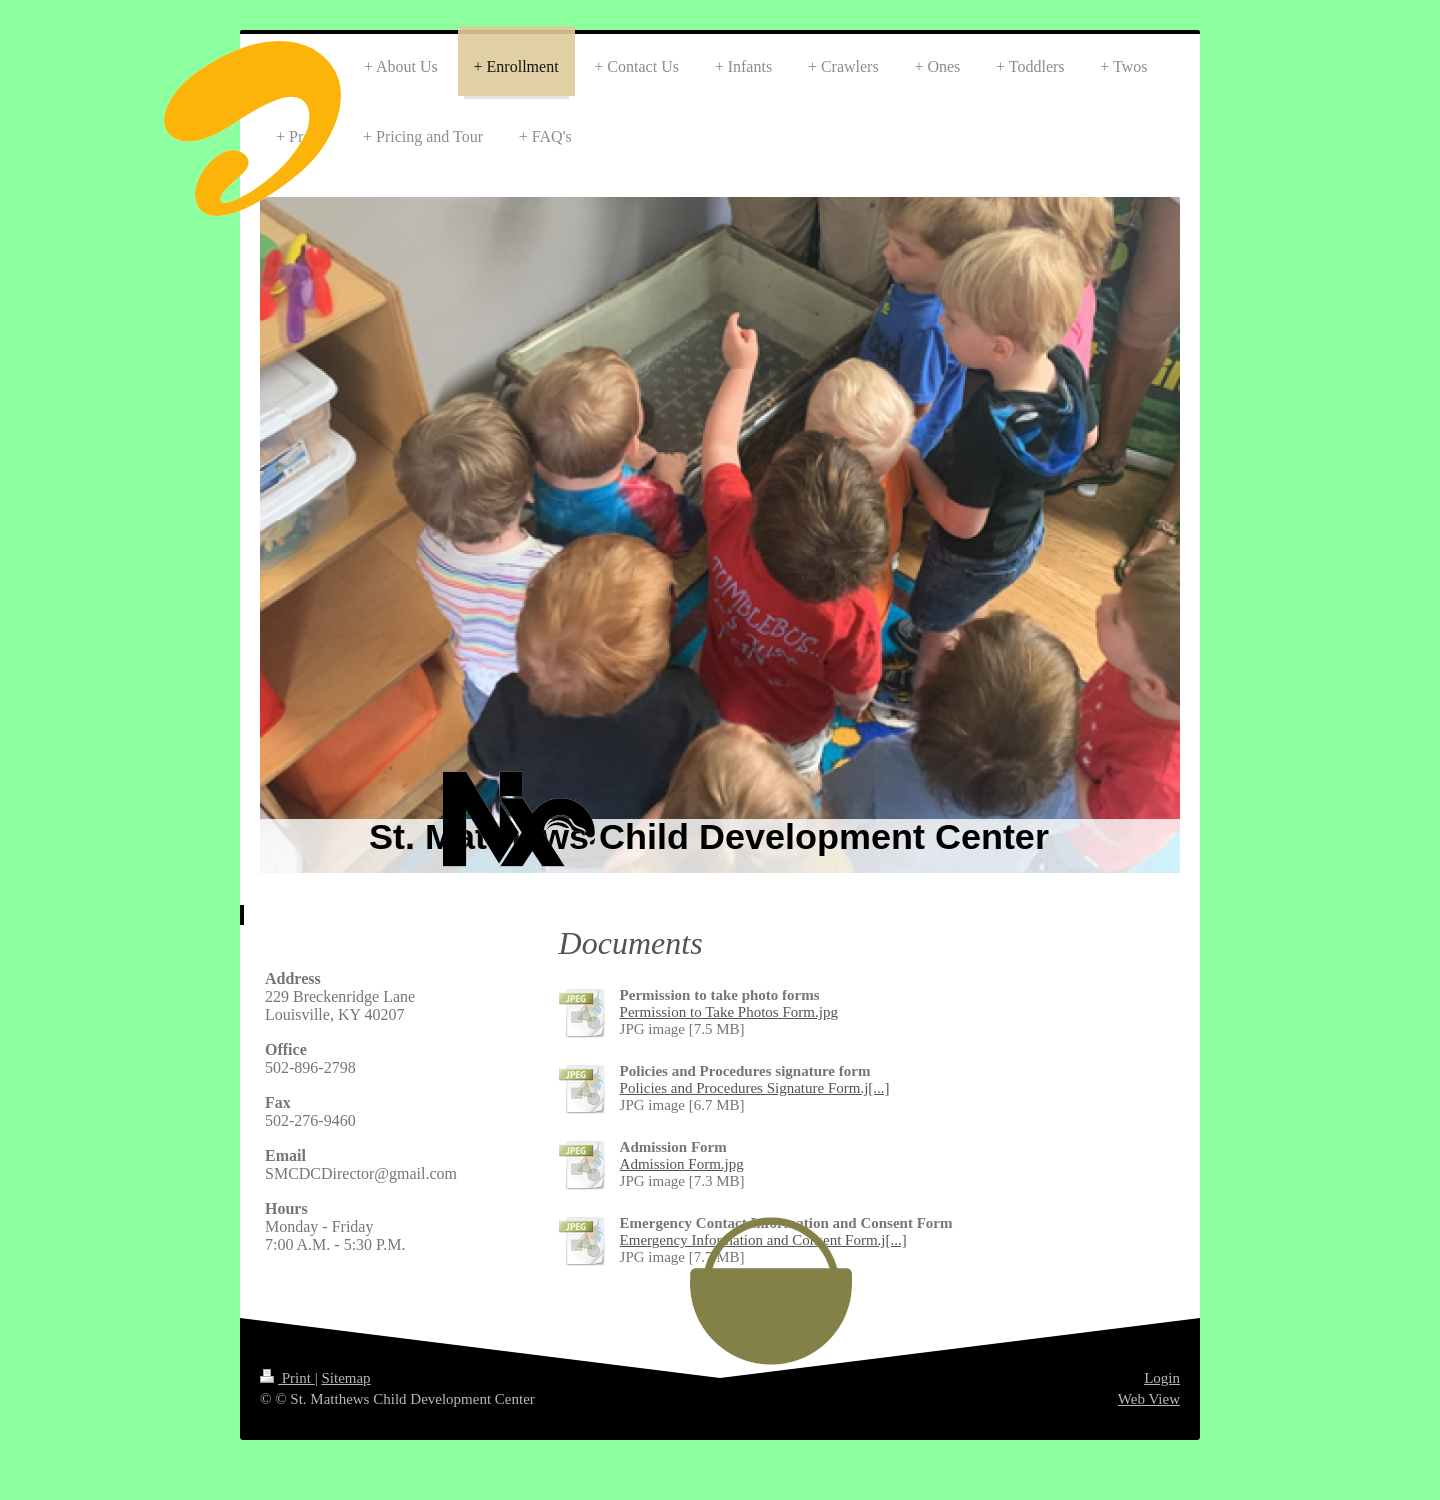 This screenshot has width=1440, height=1500. Describe the element at coordinates (519, 819) in the screenshot. I see `nx build system logo` at that location.